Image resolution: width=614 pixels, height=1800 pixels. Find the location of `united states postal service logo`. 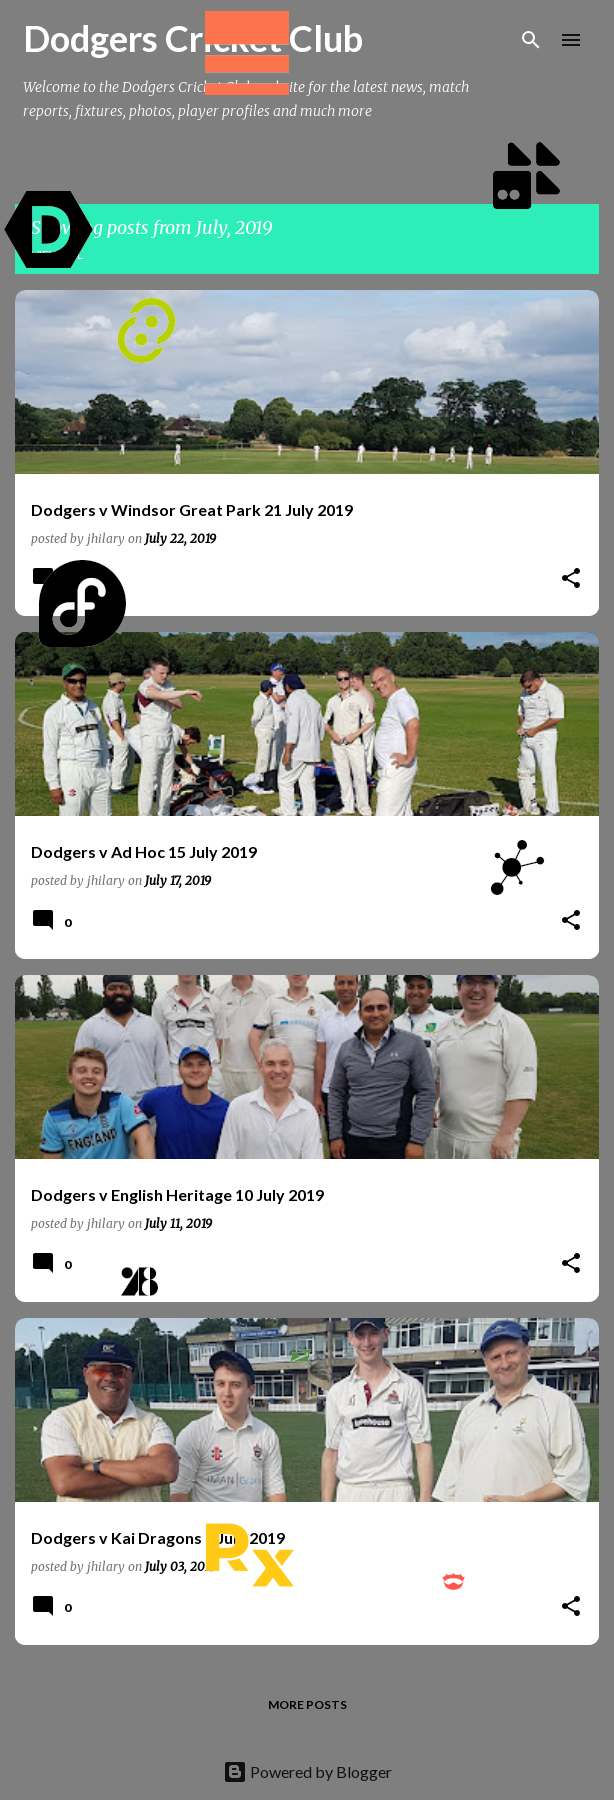

united states postal service logo is located at coordinates (300, 1355).